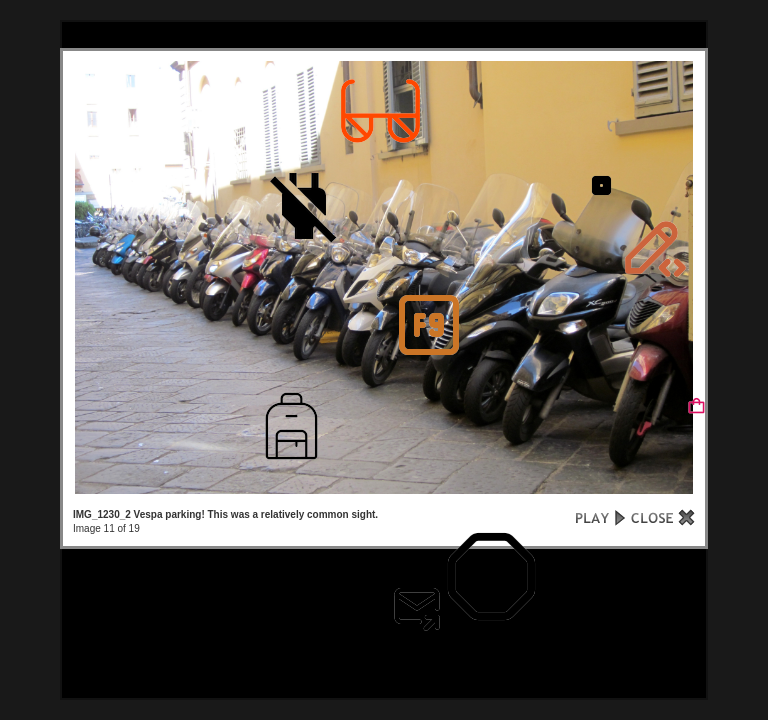 This screenshot has height=720, width=768. Describe the element at coordinates (417, 606) in the screenshot. I see `share this email with others` at that location.